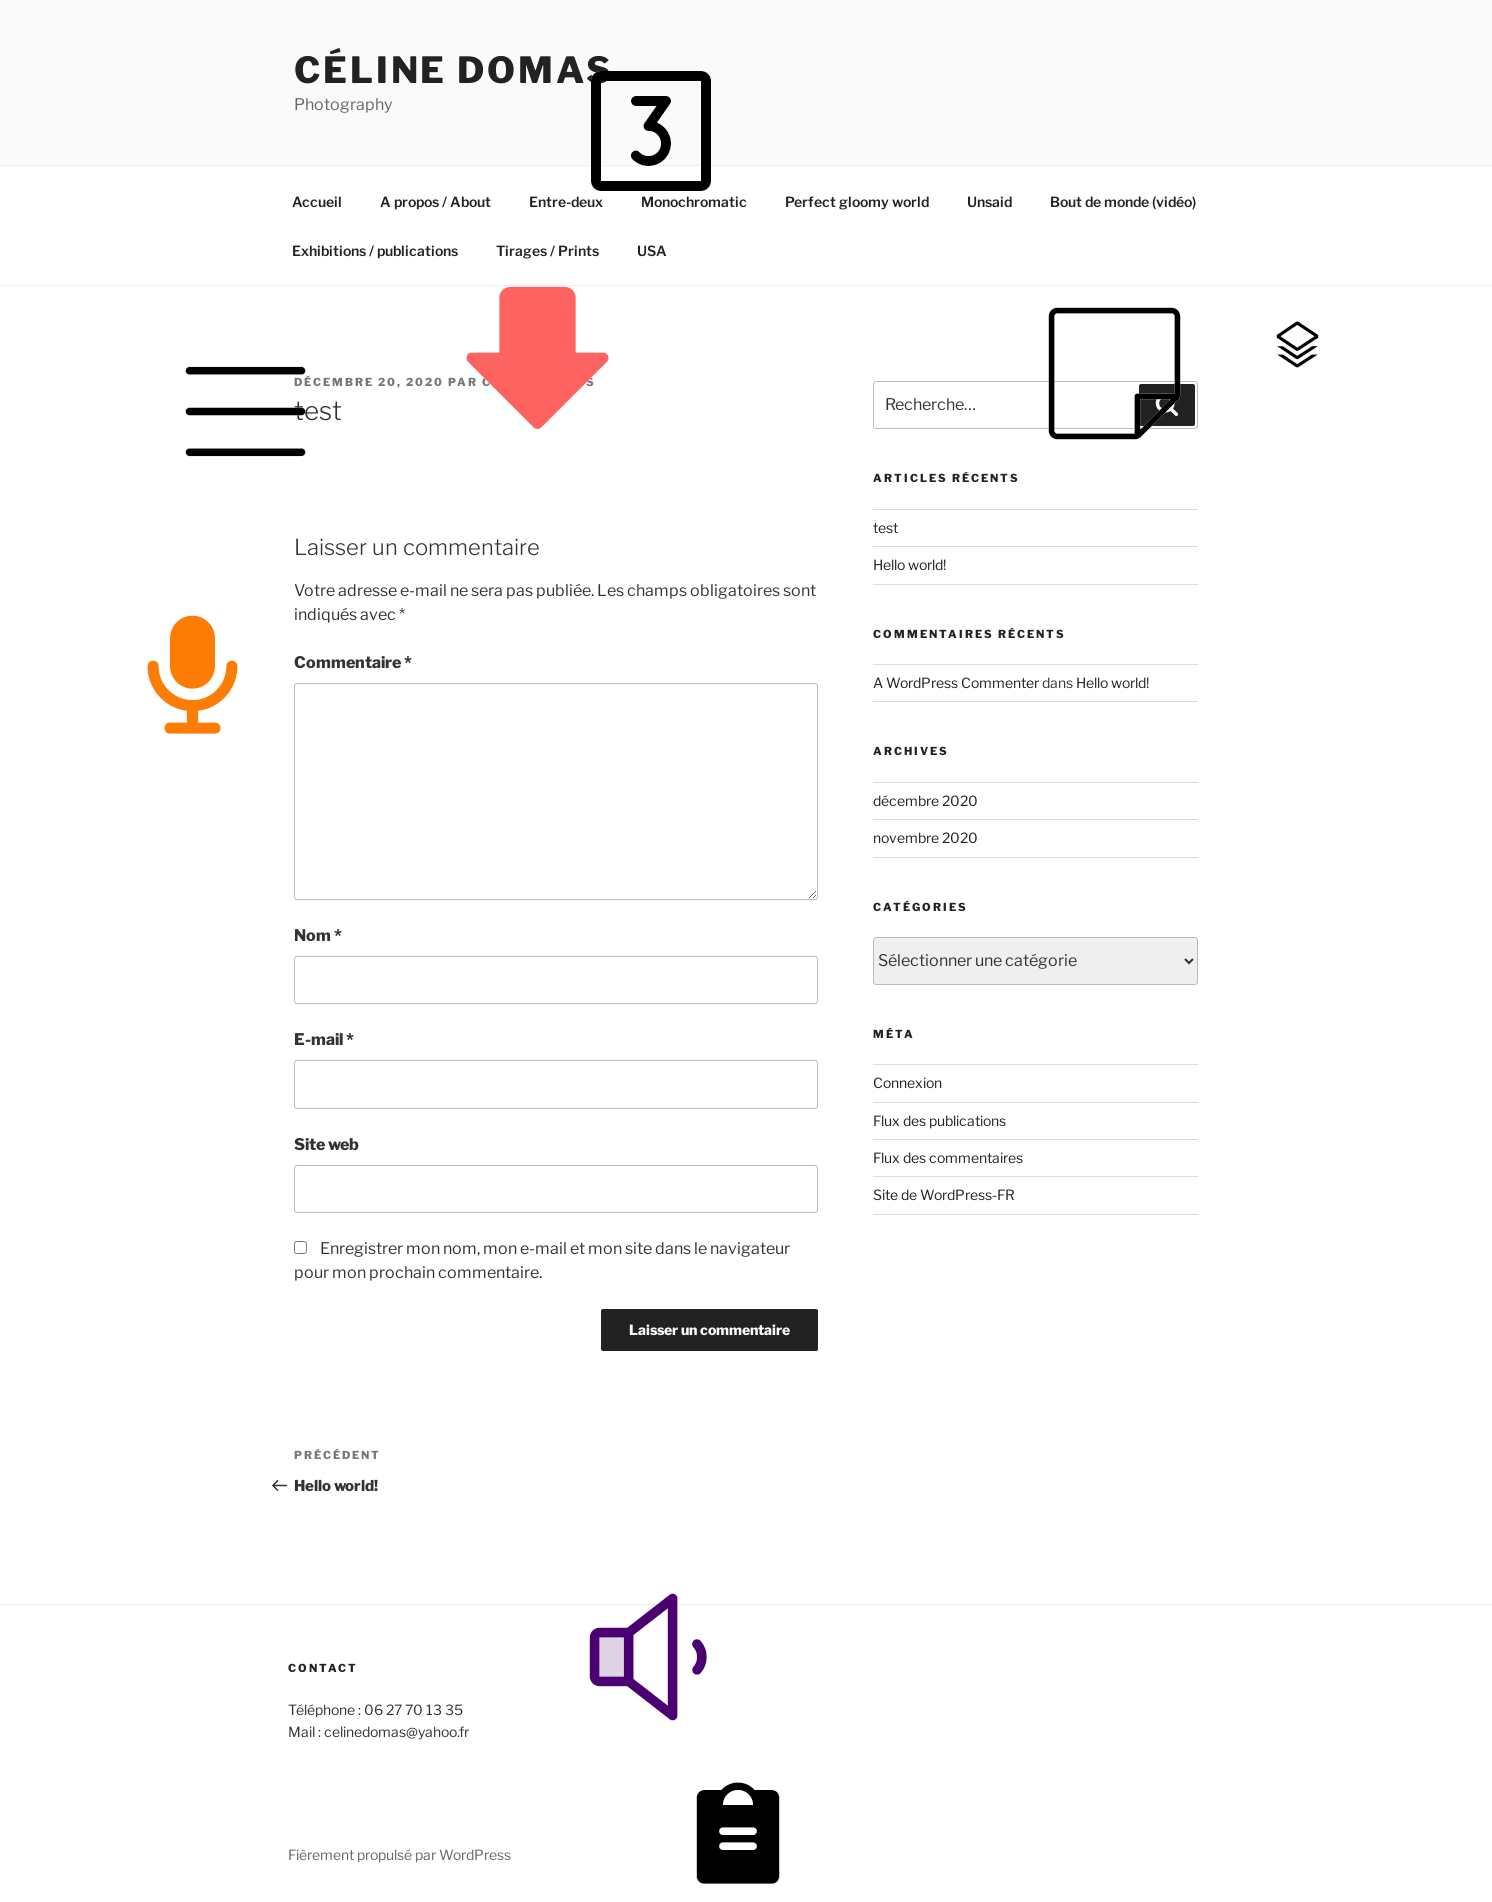 The height and width of the screenshot is (1902, 1492). I want to click on view clipboard contents, so click(738, 1835).